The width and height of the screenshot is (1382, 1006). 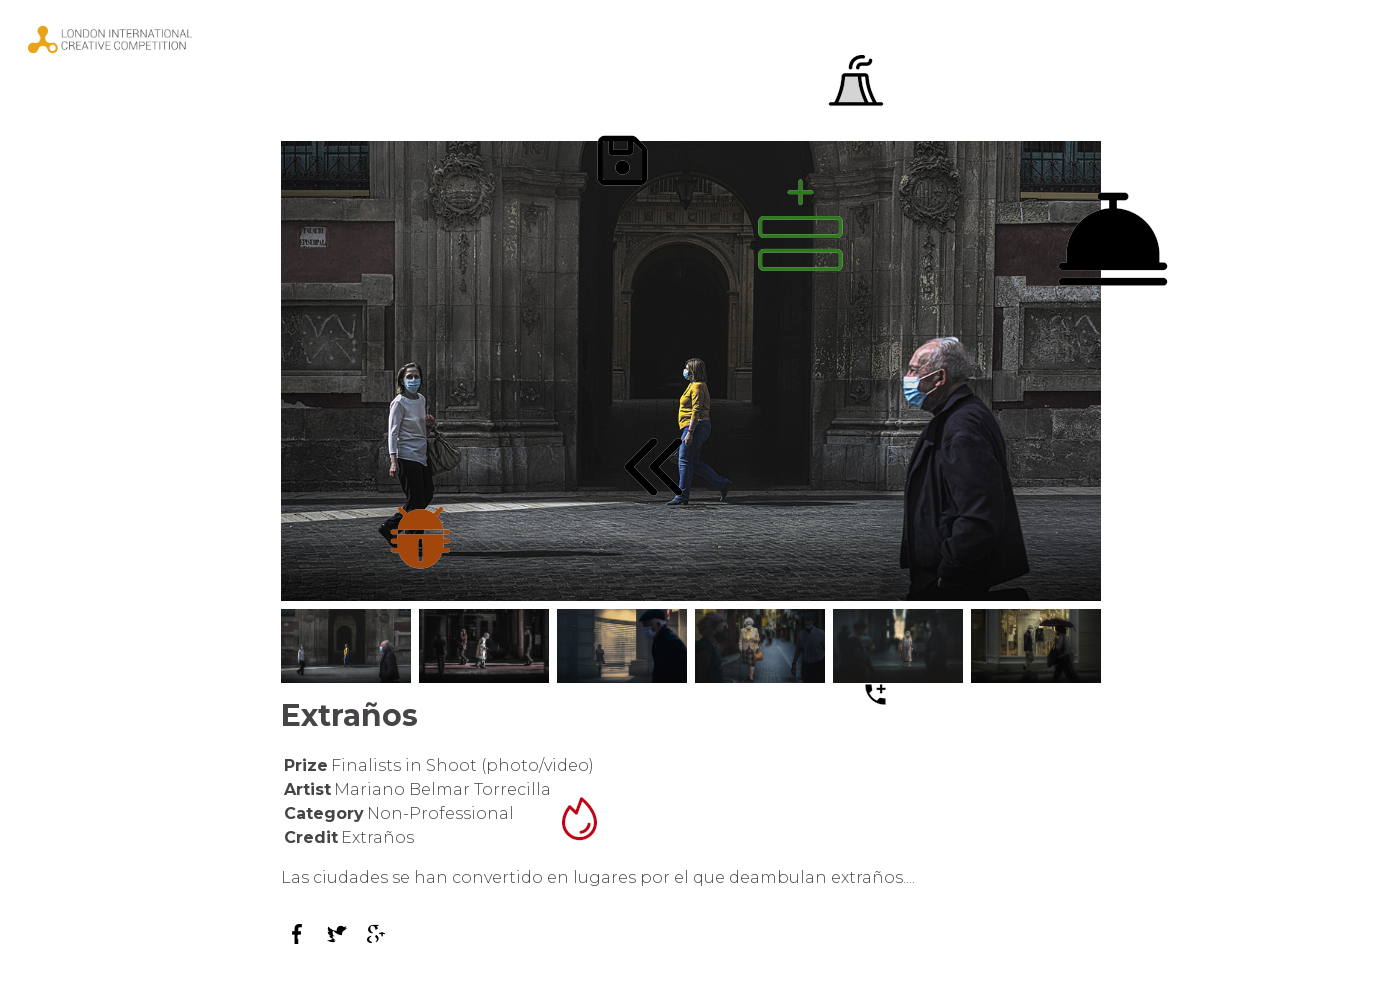 What do you see at coordinates (656, 467) in the screenshot?
I see `go back to the beginning` at bounding box center [656, 467].